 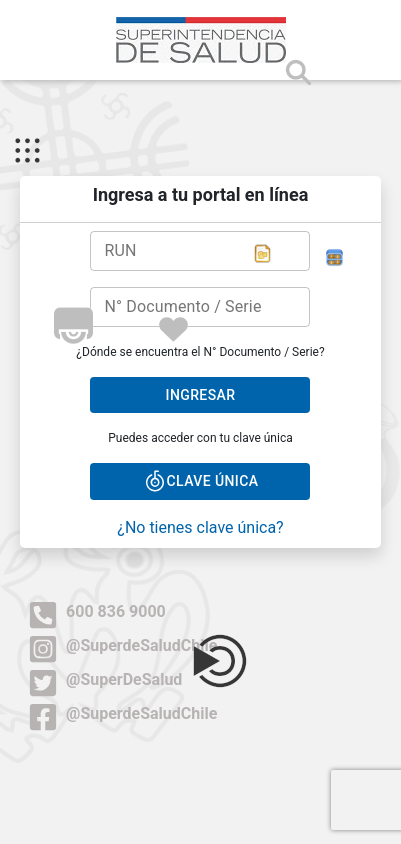 What do you see at coordinates (220, 661) in the screenshot?
I see `launch mate desktop environment` at bounding box center [220, 661].